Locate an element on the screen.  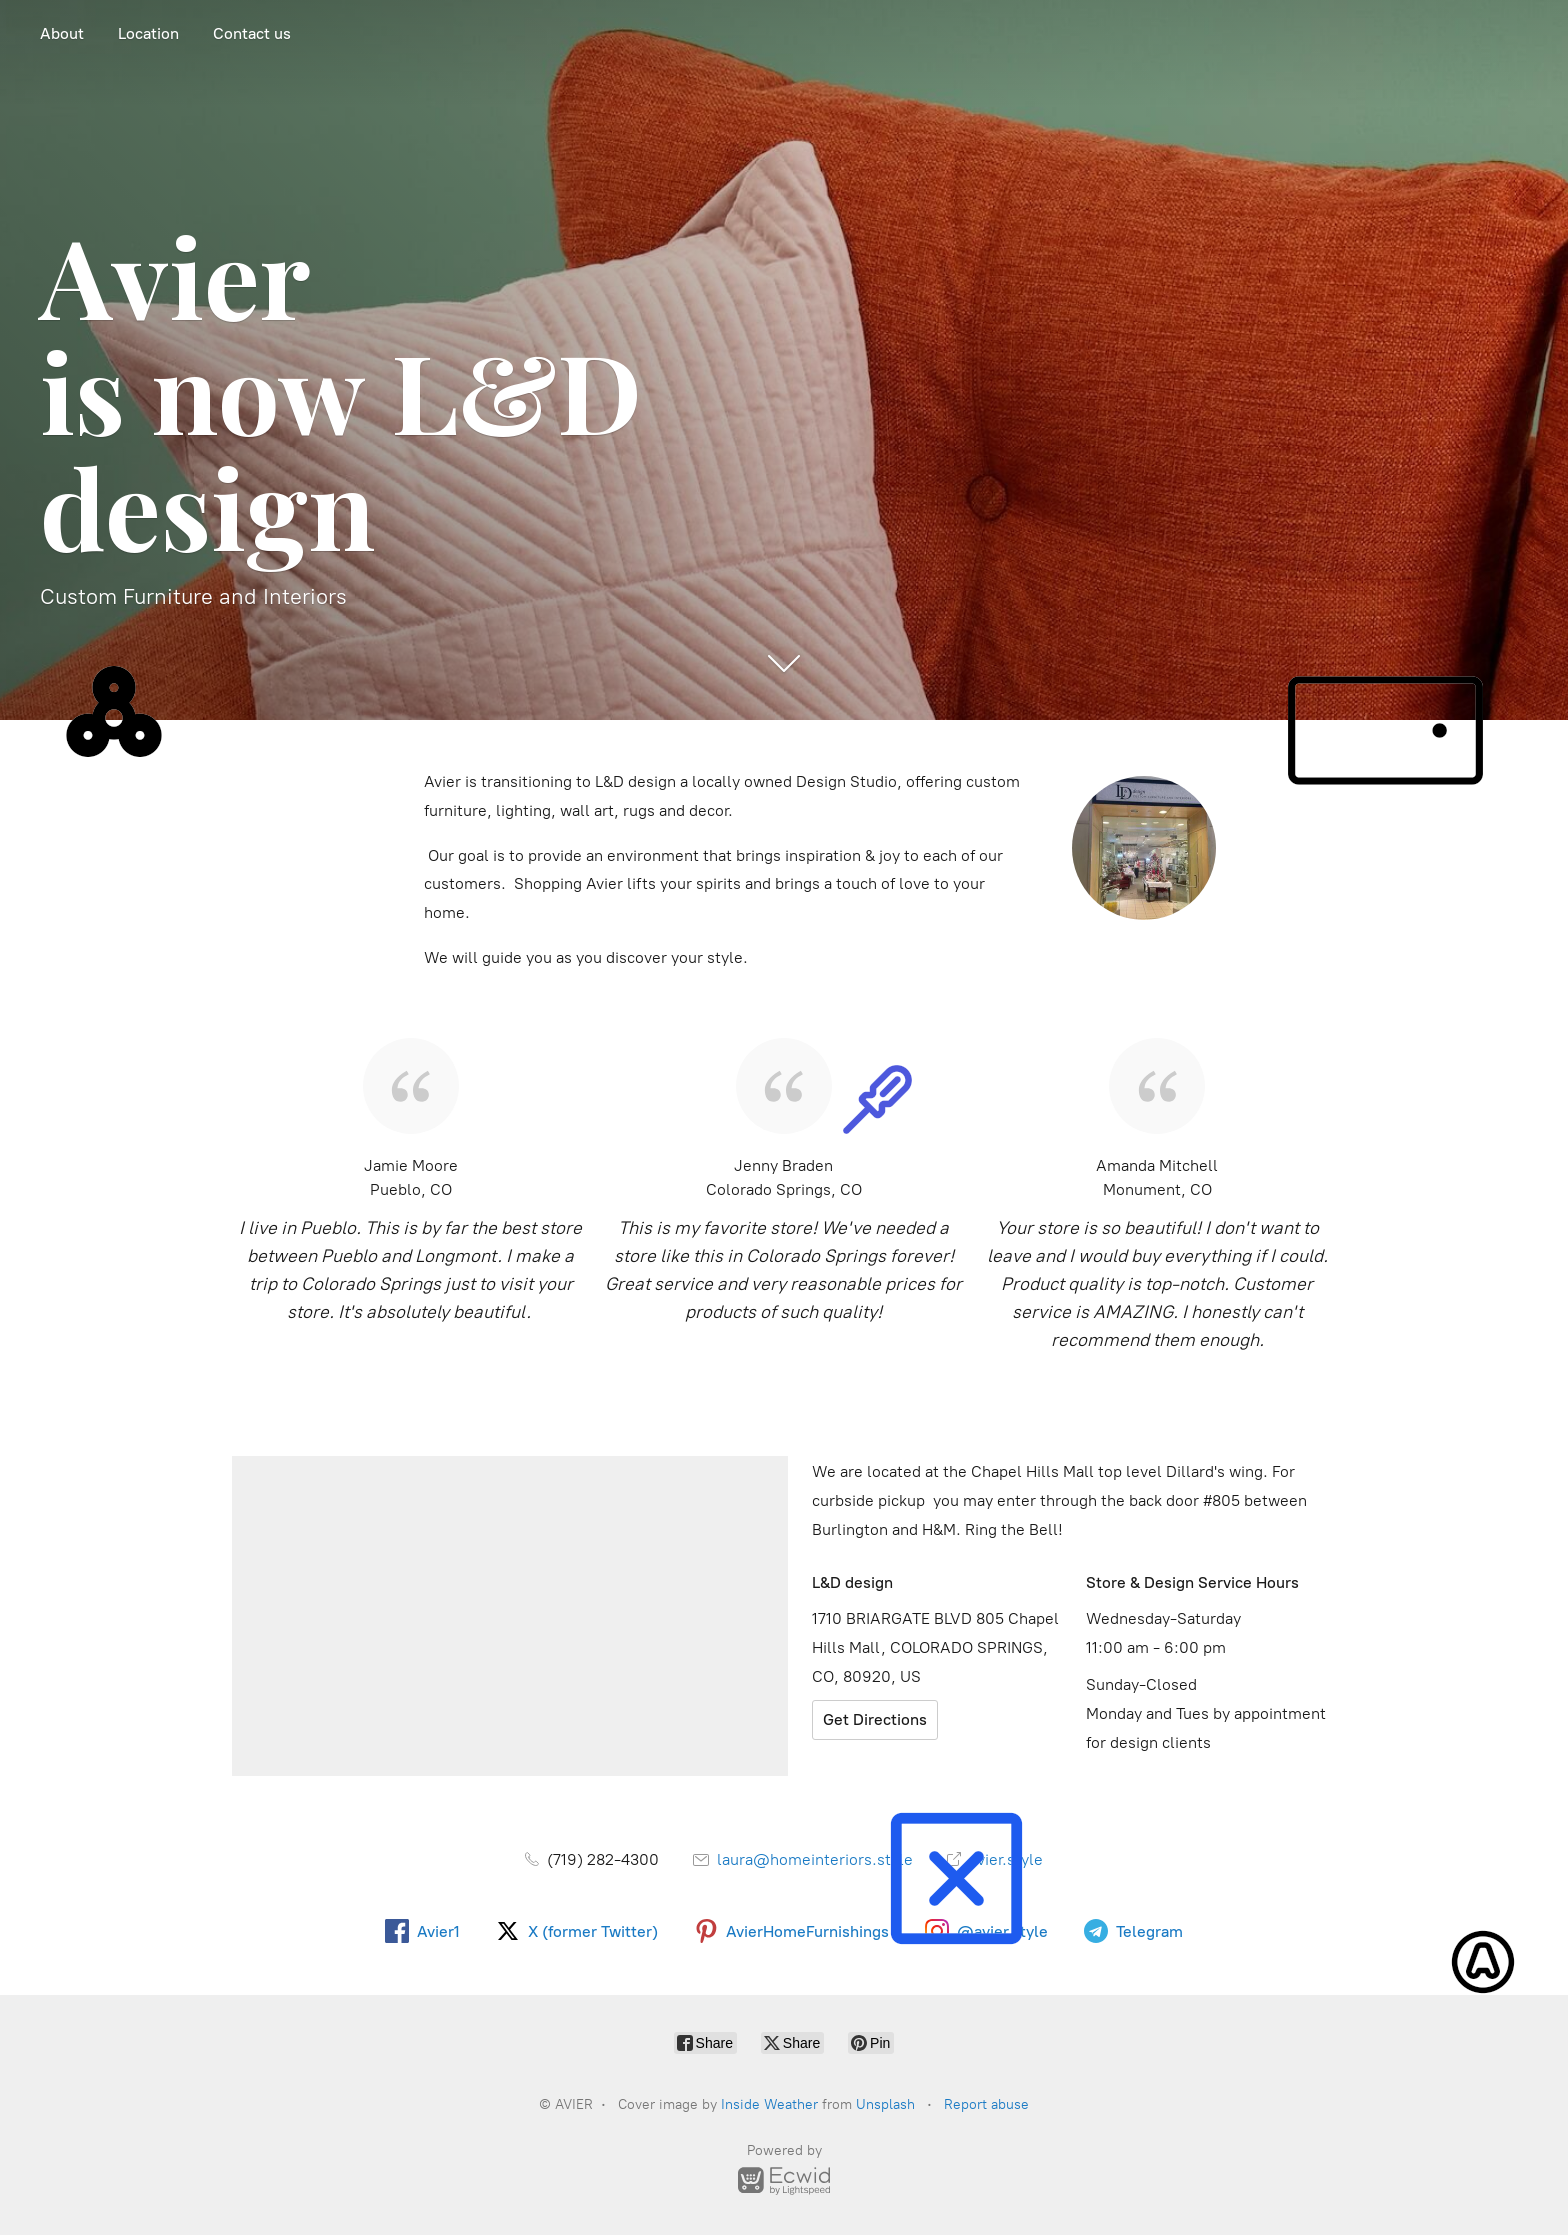
close or dismiss a dialog box is located at coordinates (956, 1878).